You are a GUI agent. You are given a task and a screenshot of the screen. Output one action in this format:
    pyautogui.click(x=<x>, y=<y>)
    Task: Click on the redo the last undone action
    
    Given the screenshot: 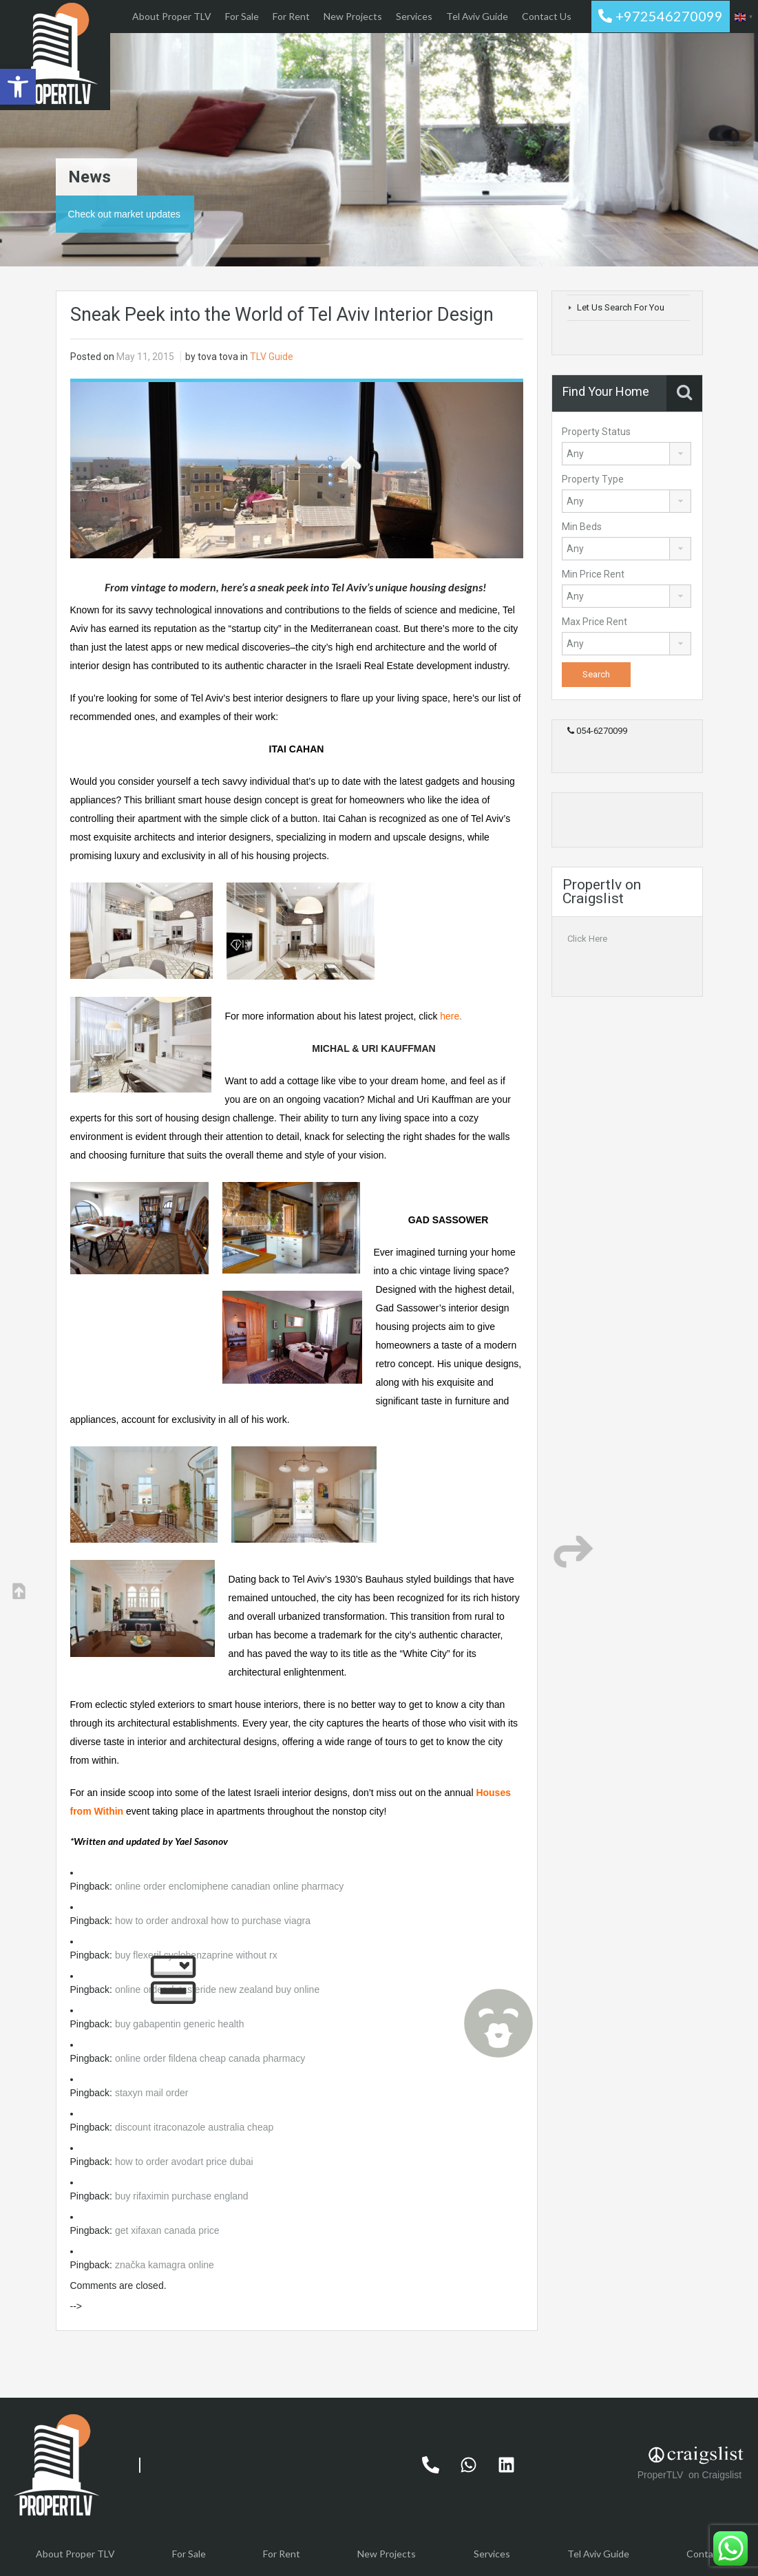 What is the action you would take?
    pyautogui.click(x=573, y=1552)
    